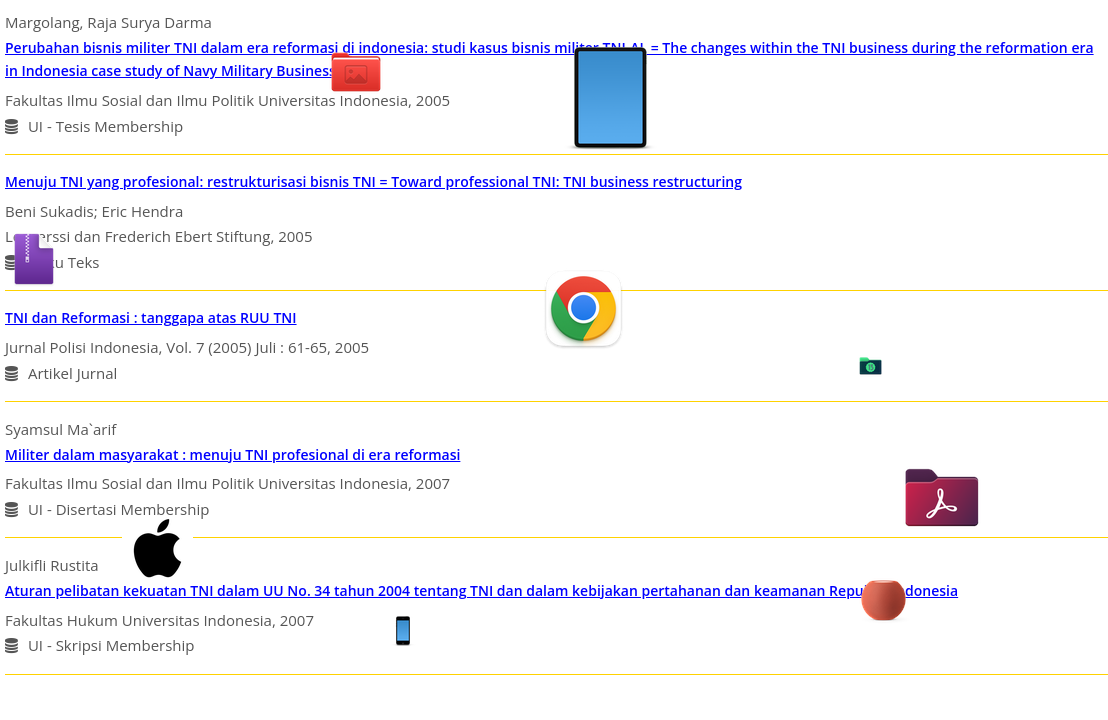 Image resolution: width=1108 pixels, height=720 pixels. Describe the element at coordinates (870, 366) in the screenshot. I see `folder containing android 13 related files` at that location.